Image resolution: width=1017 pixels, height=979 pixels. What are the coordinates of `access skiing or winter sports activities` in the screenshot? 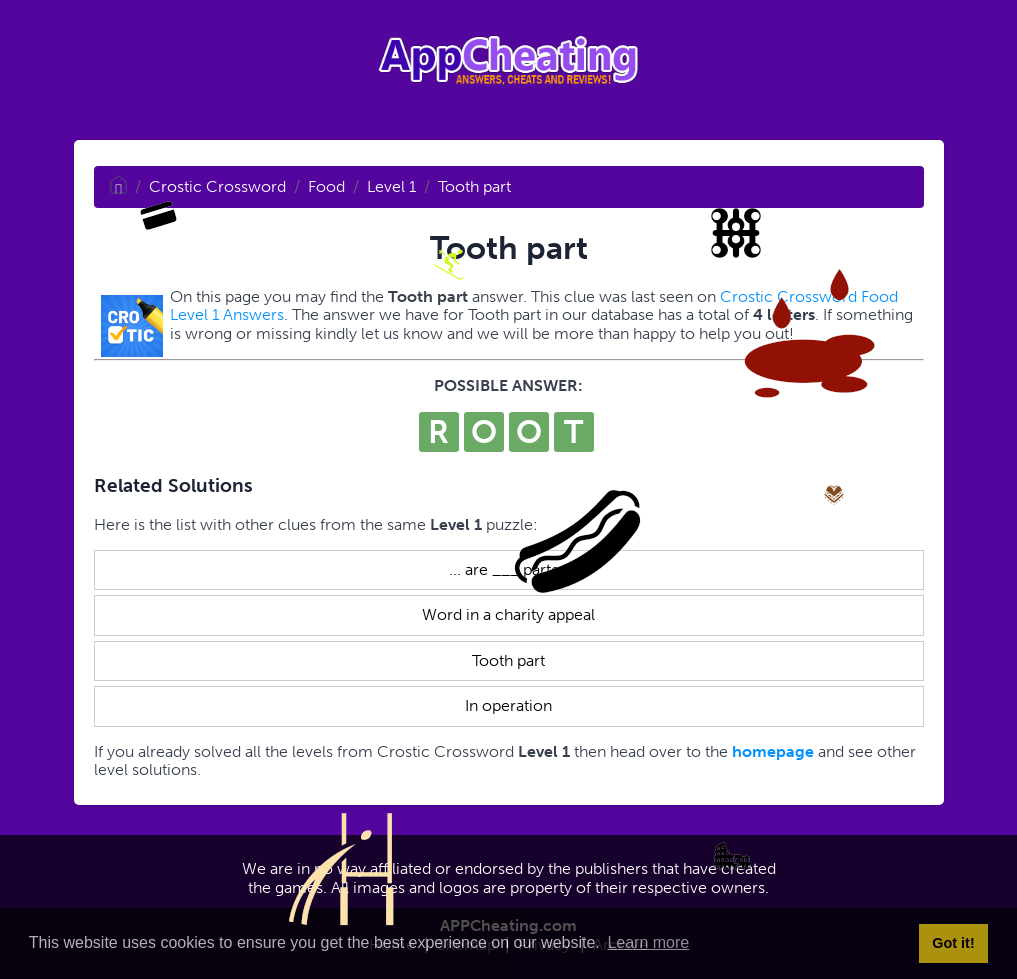 It's located at (448, 264).